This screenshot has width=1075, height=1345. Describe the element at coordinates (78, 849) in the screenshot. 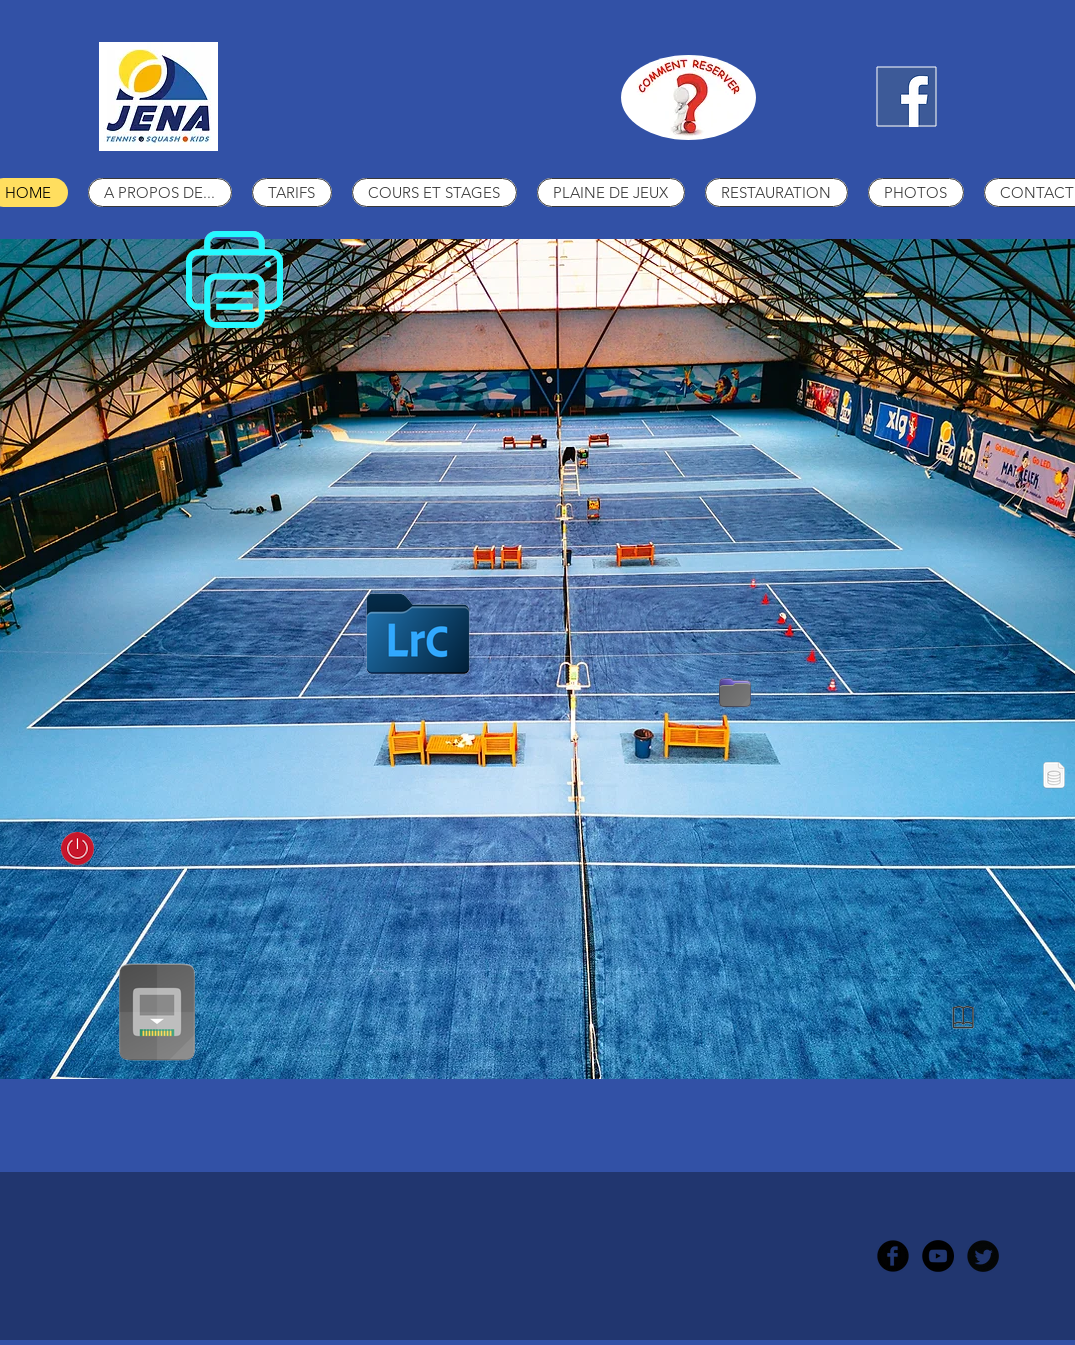

I see `shut down the system` at that location.